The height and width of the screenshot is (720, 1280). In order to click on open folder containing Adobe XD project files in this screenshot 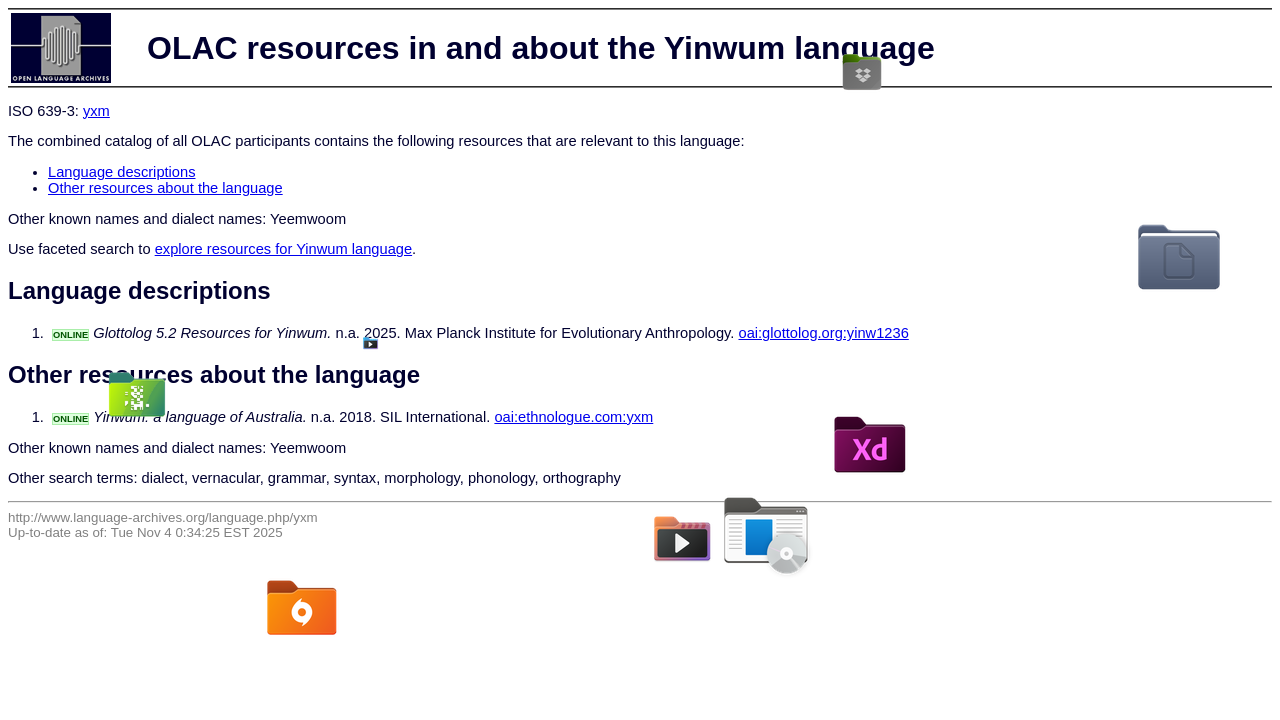, I will do `click(869, 446)`.